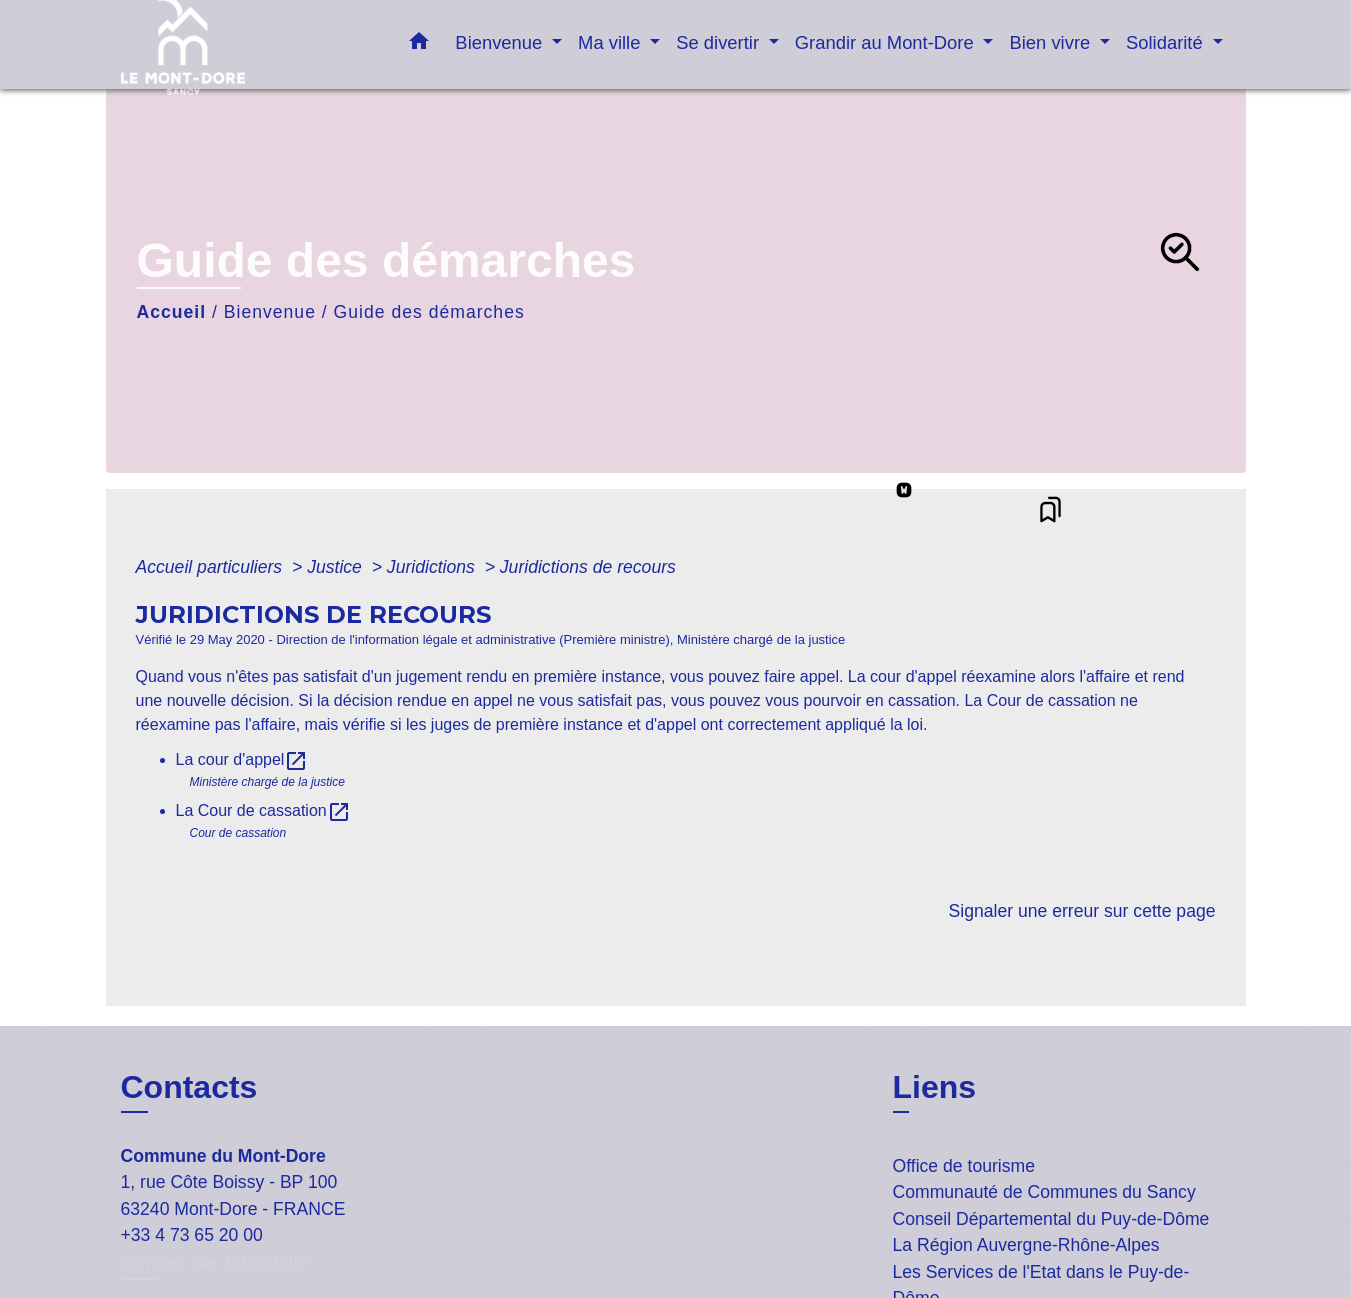  I want to click on view all saved bookmarks, so click(1050, 509).